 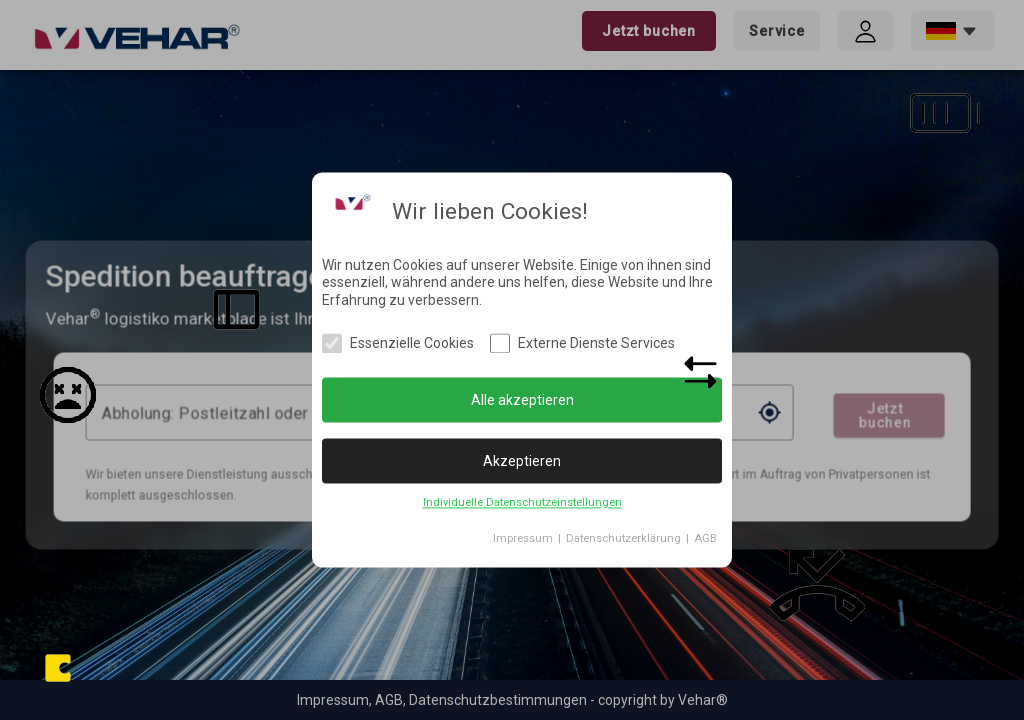 What do you see at coordinates (944, 113) in the screenshot?
I see `indicates battery is well charged` at bounding box center [944, 113].